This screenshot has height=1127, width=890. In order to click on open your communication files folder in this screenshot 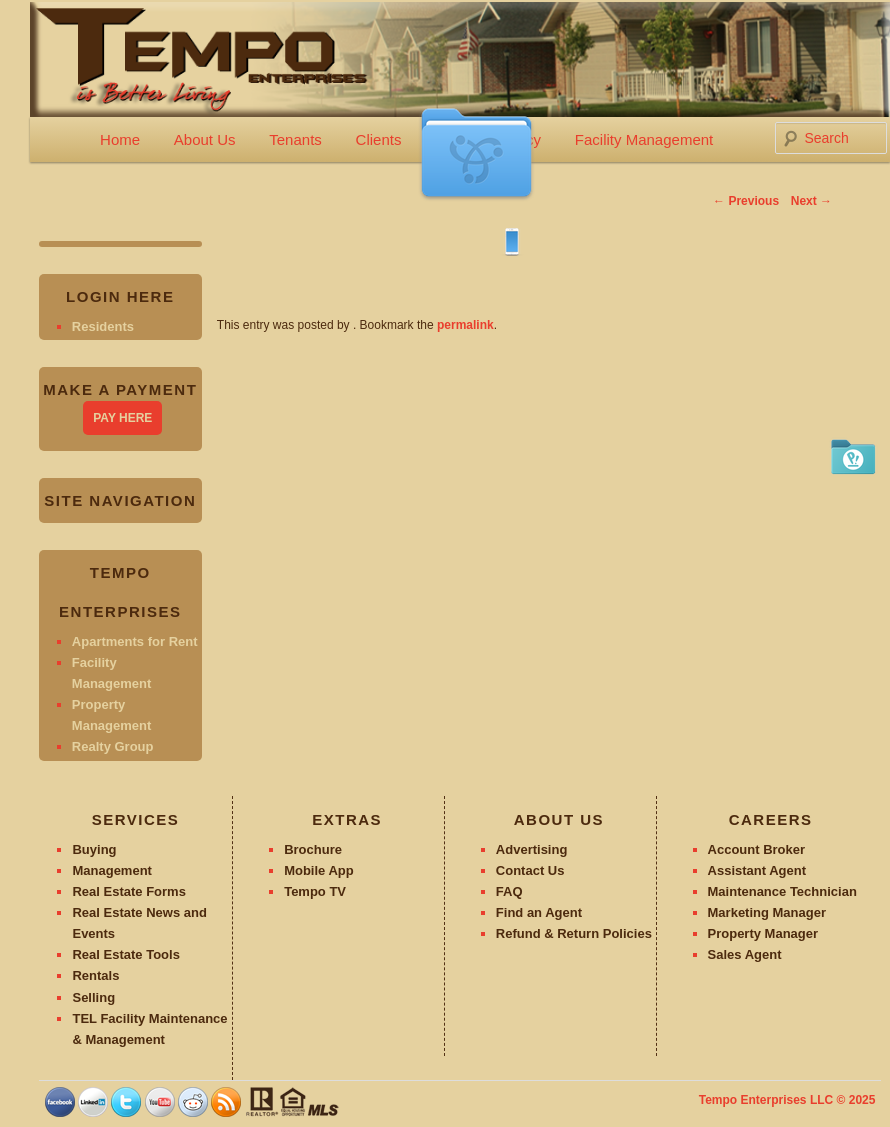, I will do `click(476, 152)`.